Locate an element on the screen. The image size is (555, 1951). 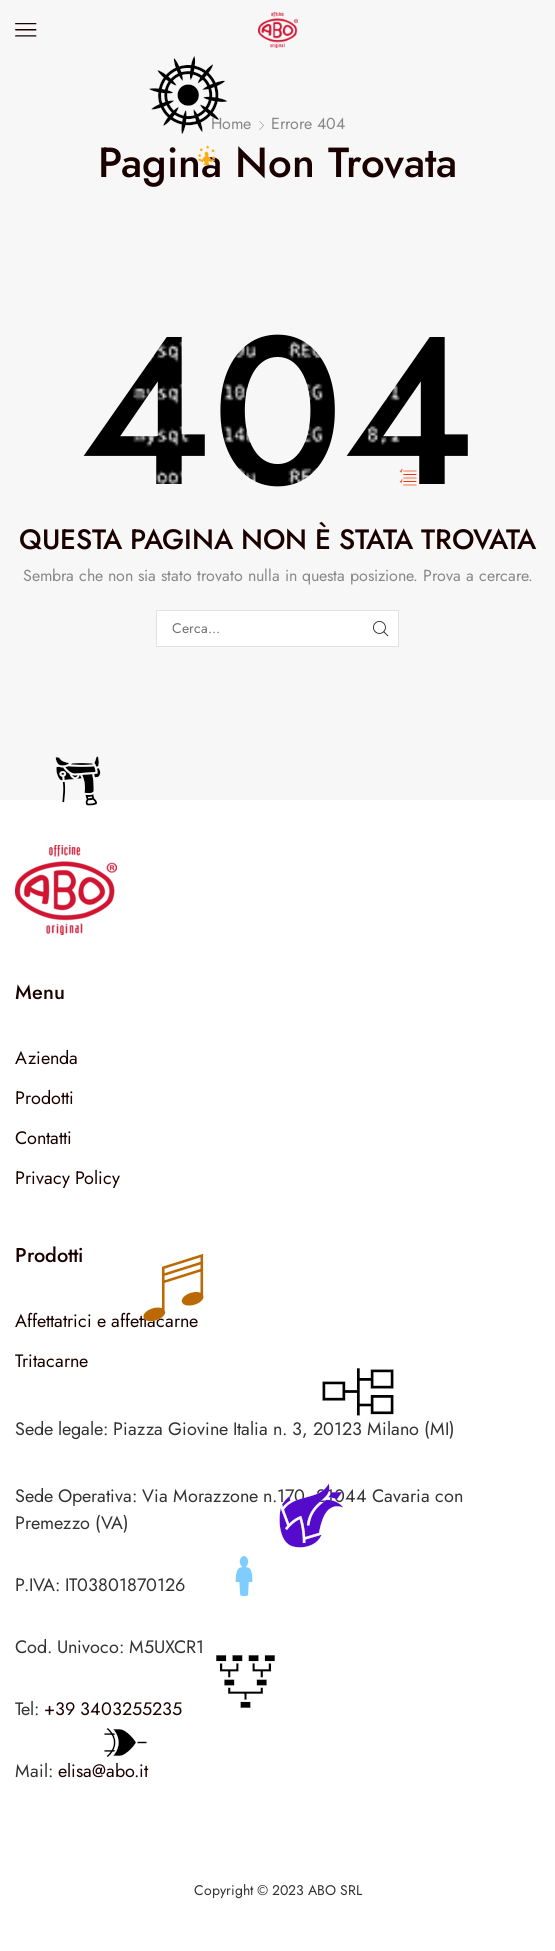
view your task checklist is located at coordinates (409, 478).